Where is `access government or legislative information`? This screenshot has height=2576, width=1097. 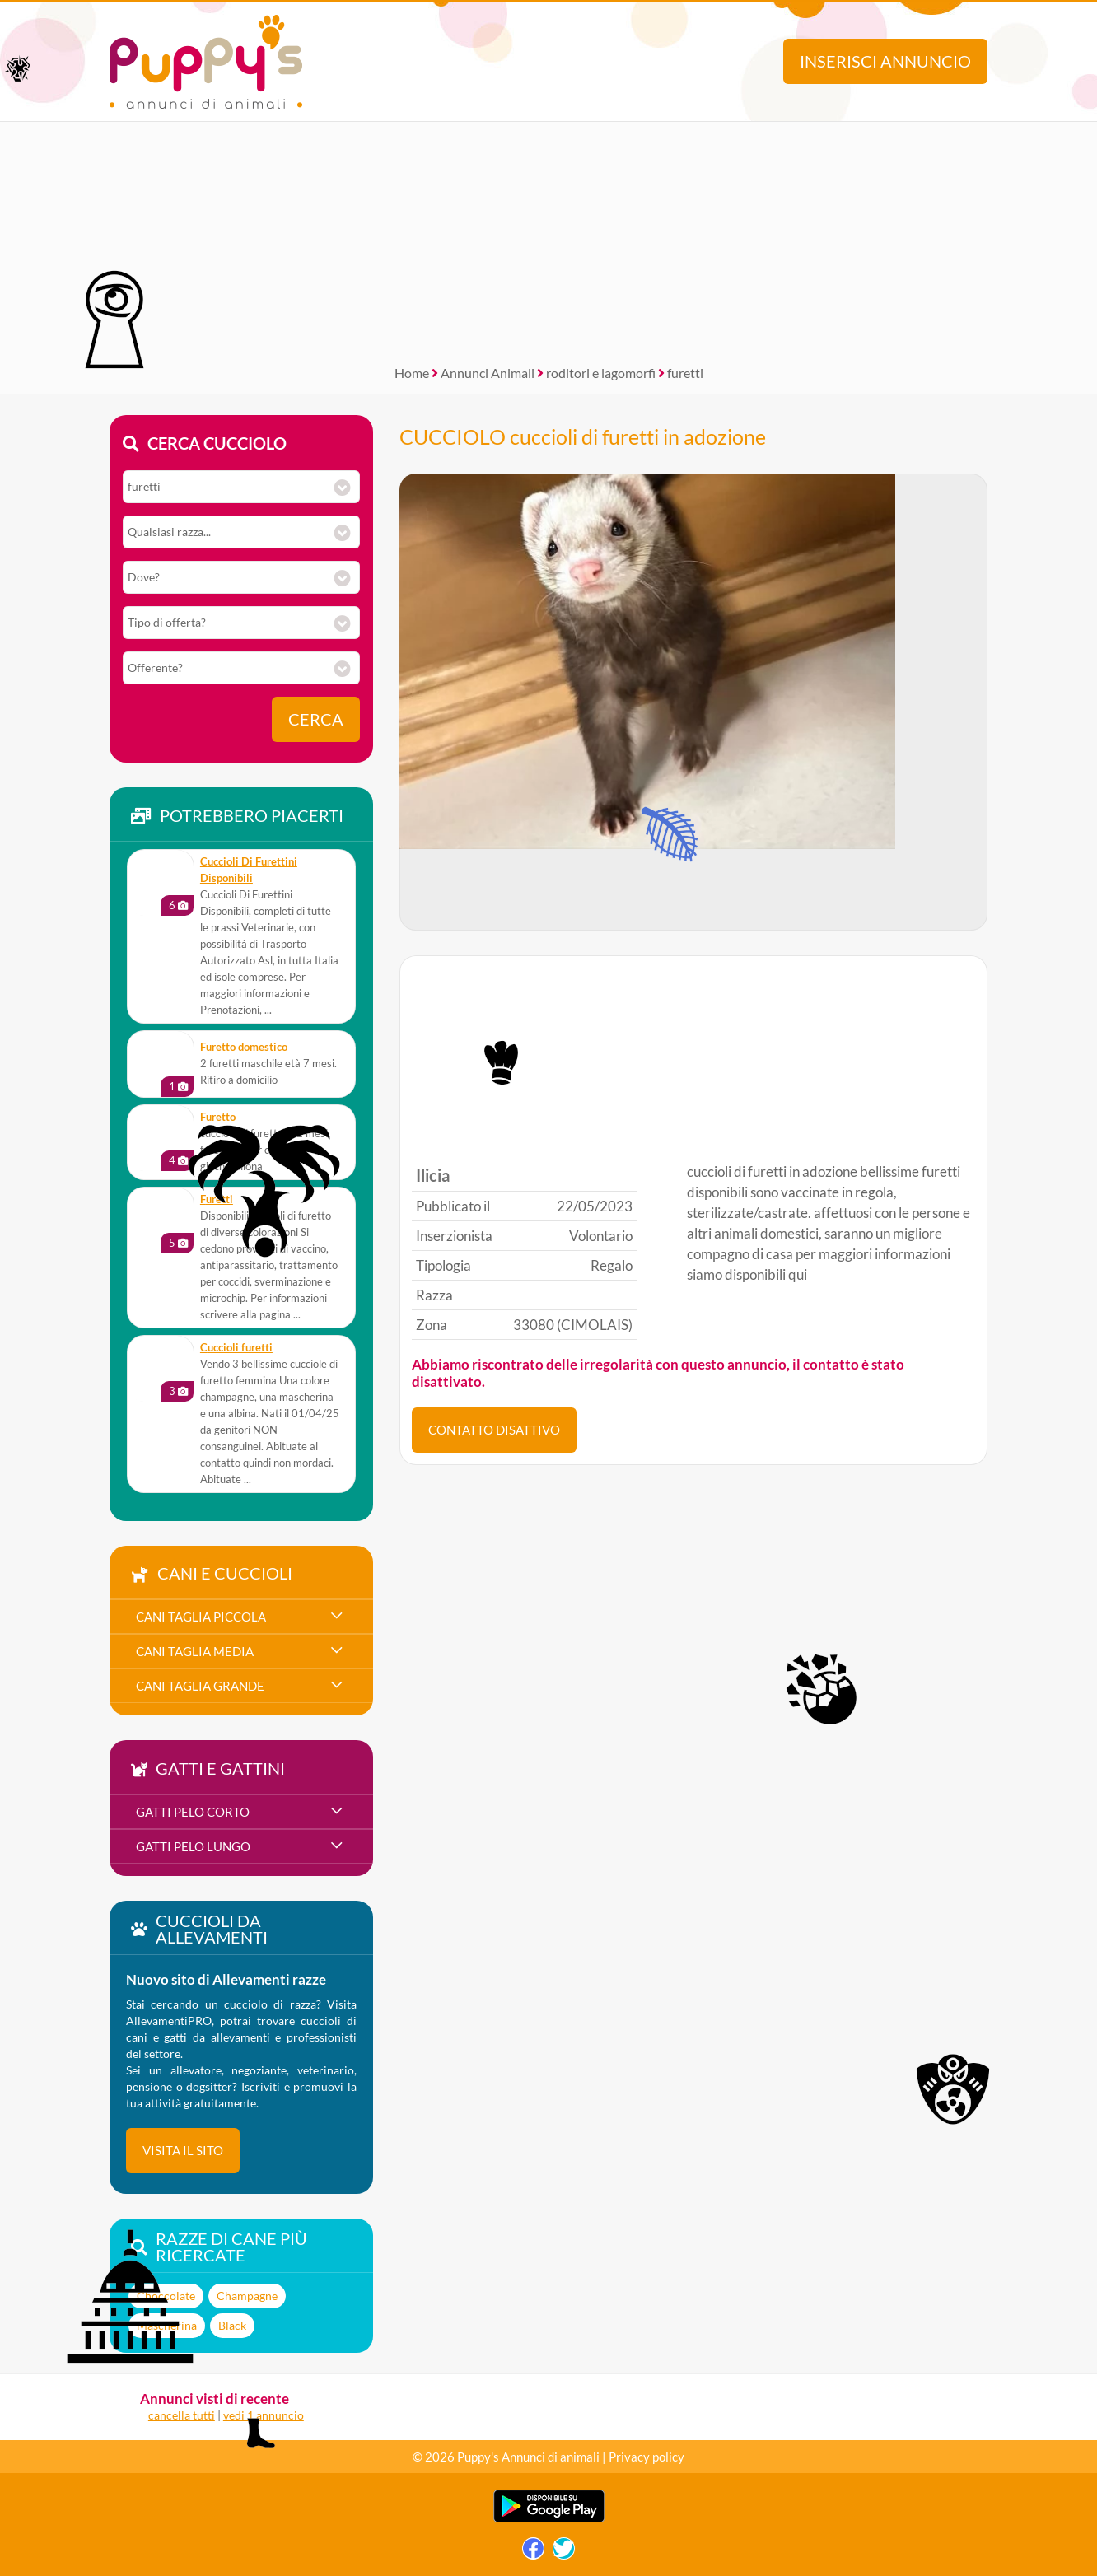 access government or legislative information is located at coordinates (130, 2295).